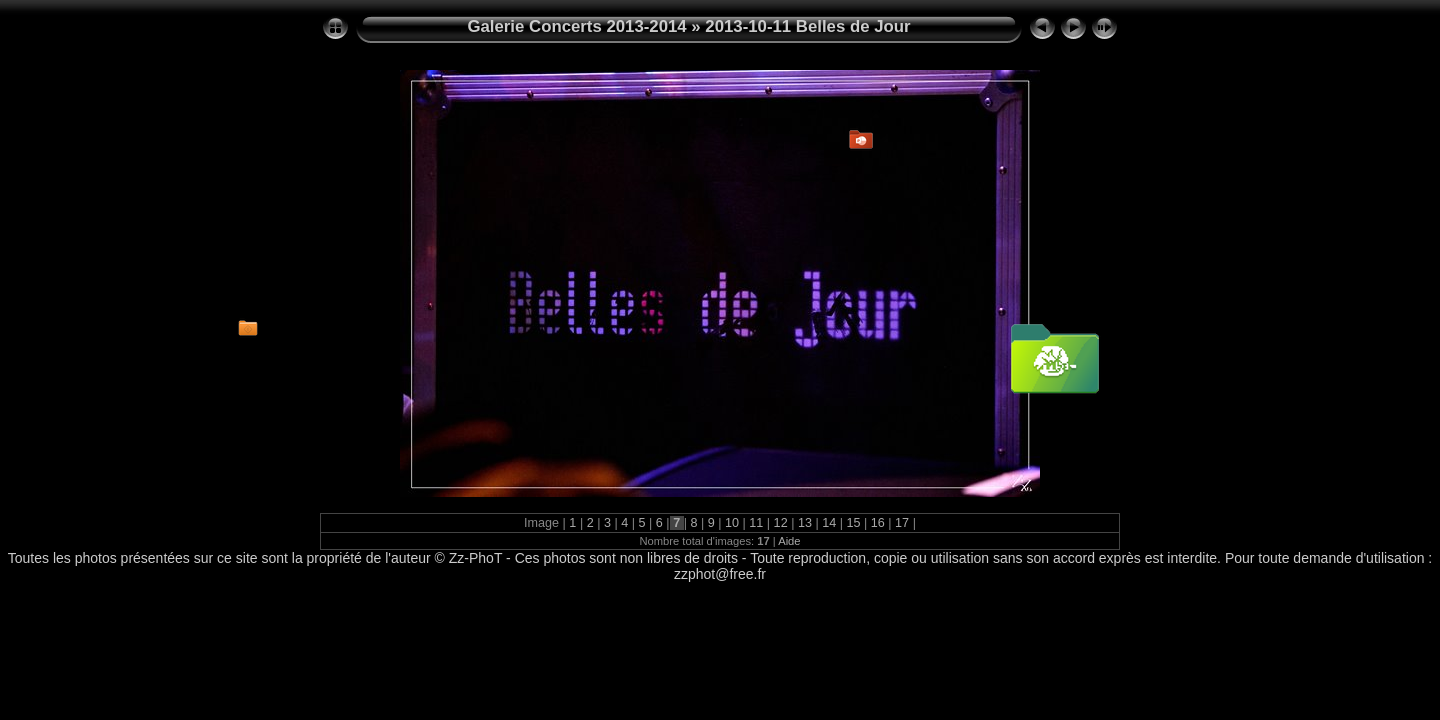 The height and width of the screenshot is (720, 1440). Describe the element at coordinates (861, 140) in the screenshot. I see `open folder containing PowerPoint presentations` at that location.